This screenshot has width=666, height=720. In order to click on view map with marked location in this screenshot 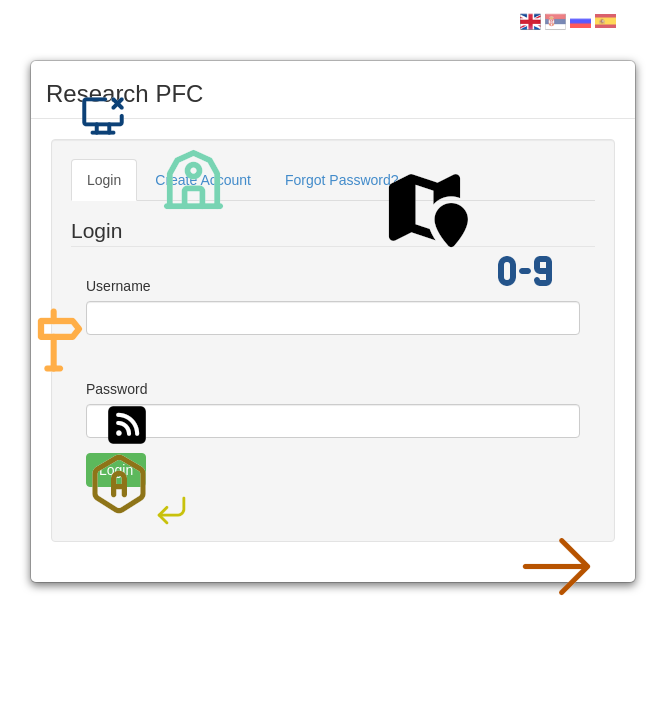, I will do `click(424, 207)`.